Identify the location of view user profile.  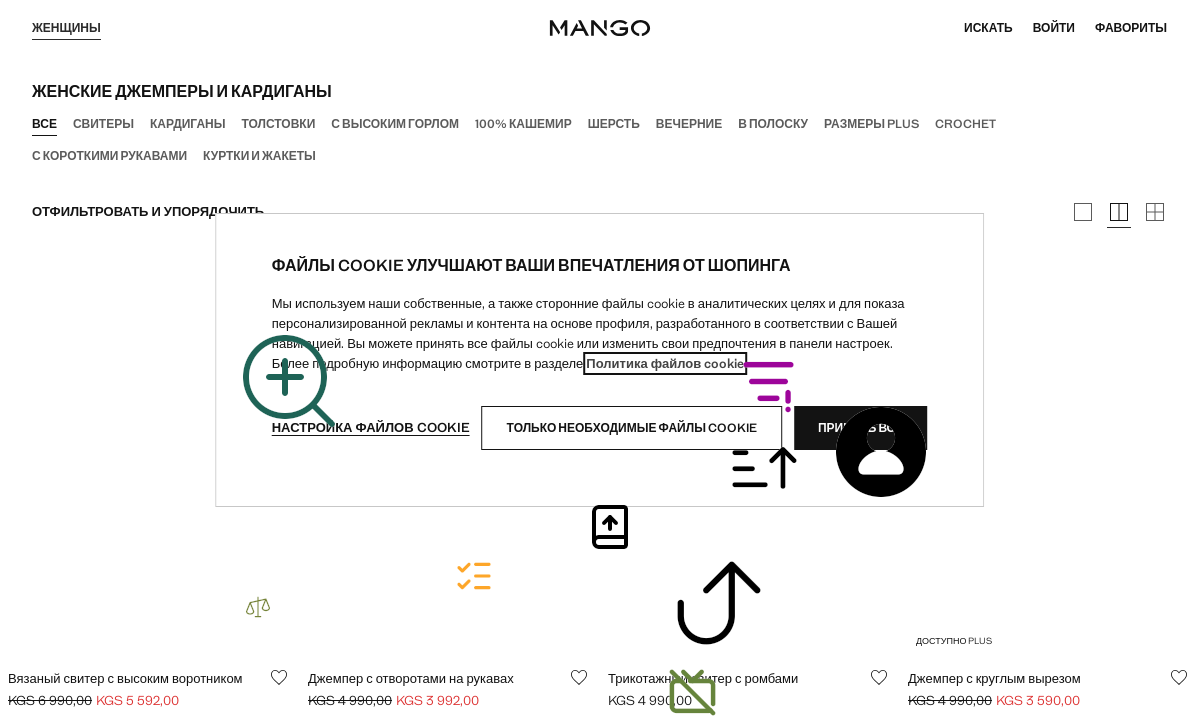
(881, 452).